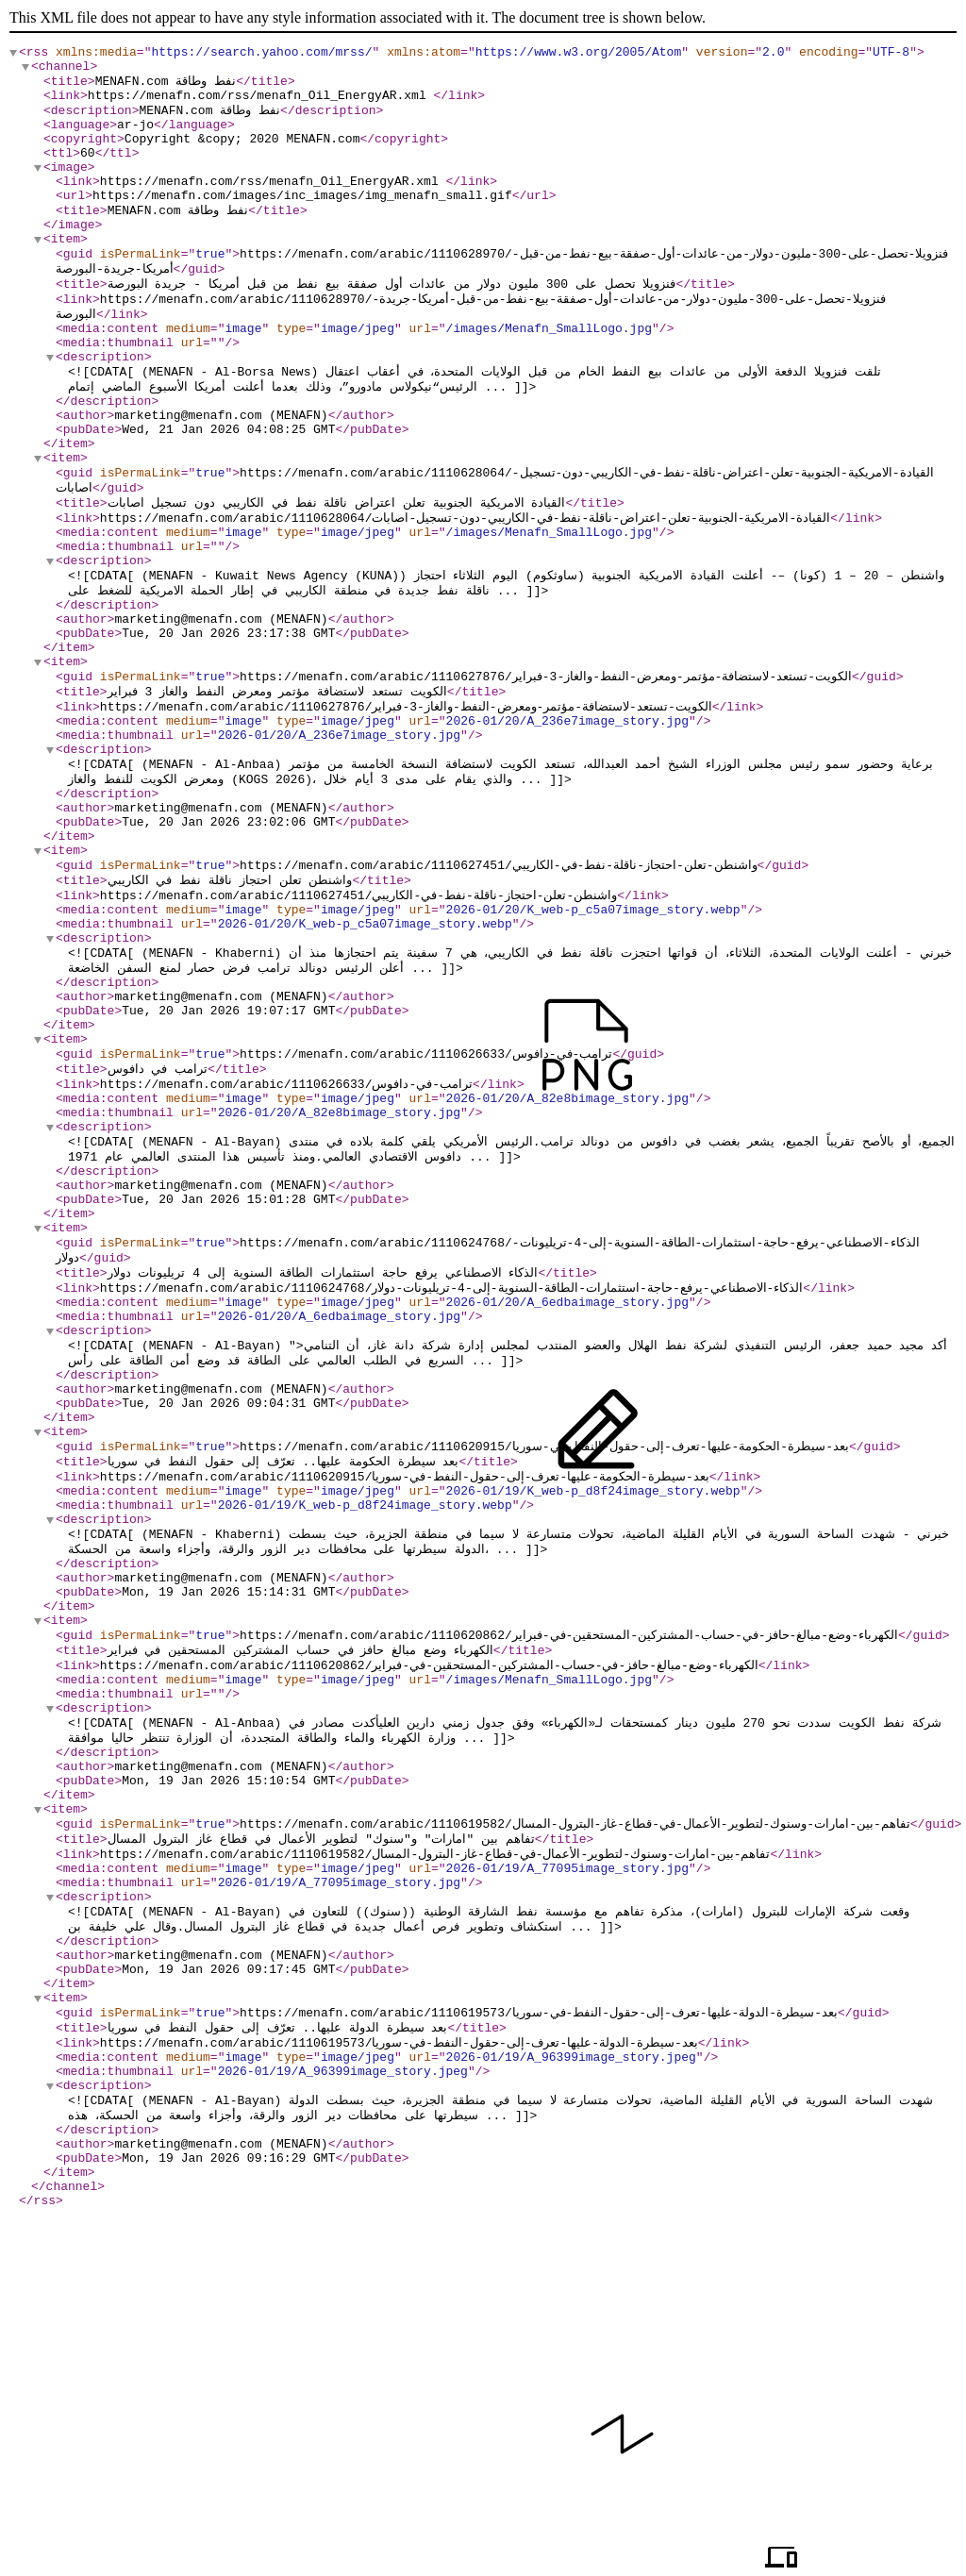  What do you see at coordinates (586, 1048) in the screenshot?
I see `indicates a PNG image file` at bounding box center [586, 1048].